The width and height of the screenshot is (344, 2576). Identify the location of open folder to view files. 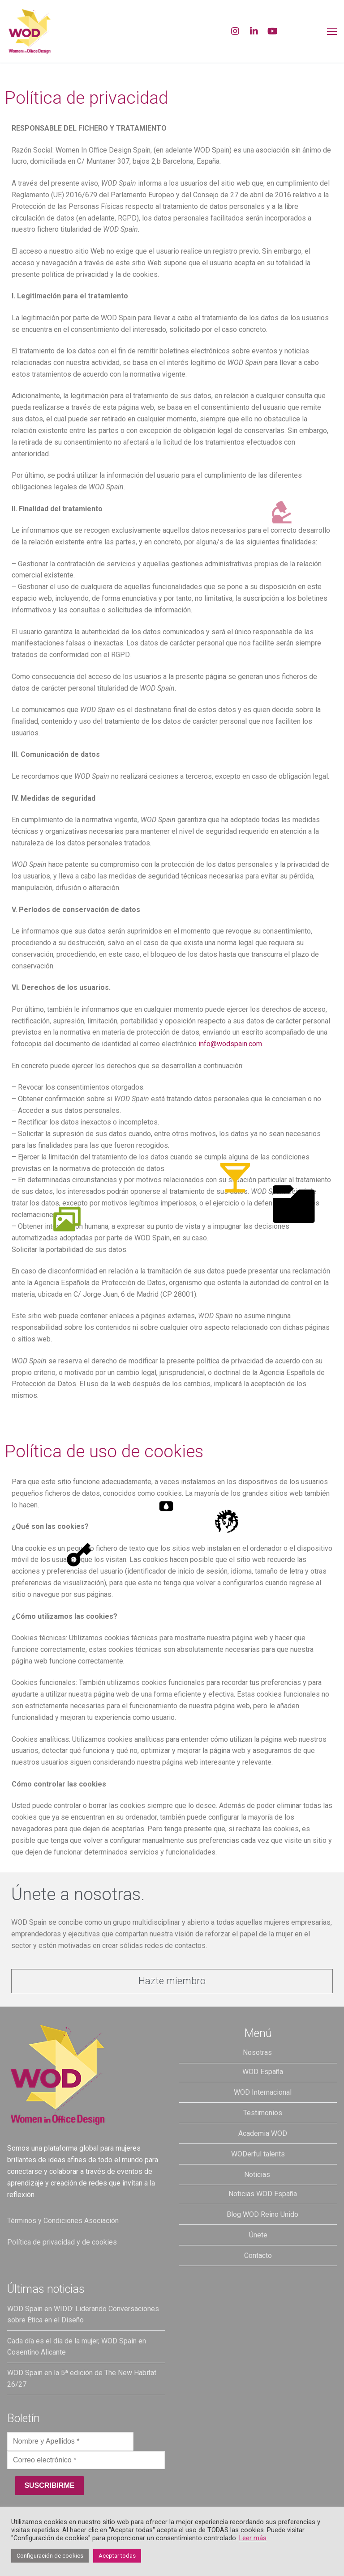
(294, 1204).